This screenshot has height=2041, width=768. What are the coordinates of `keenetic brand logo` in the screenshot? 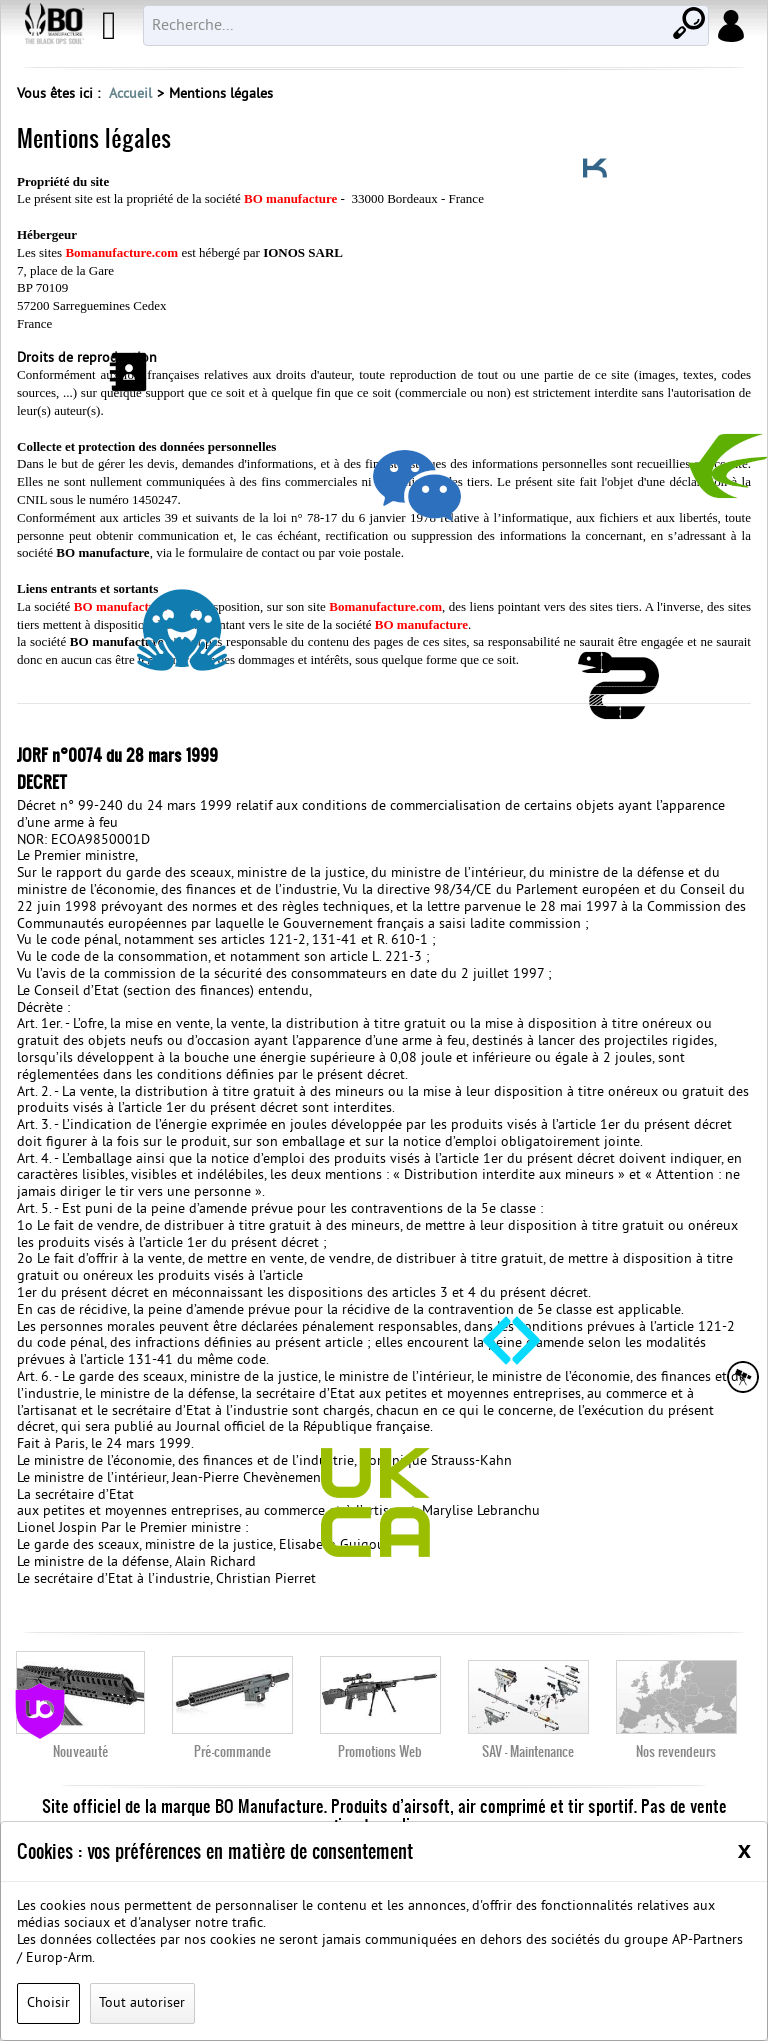 It's located at (595, 168).